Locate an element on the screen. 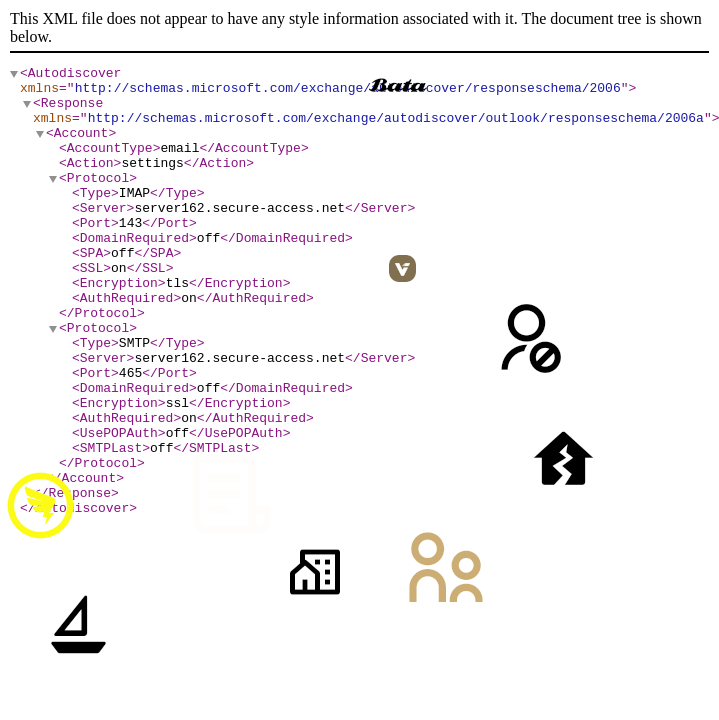  open DingTalk app is located at coordinates (40, 505).